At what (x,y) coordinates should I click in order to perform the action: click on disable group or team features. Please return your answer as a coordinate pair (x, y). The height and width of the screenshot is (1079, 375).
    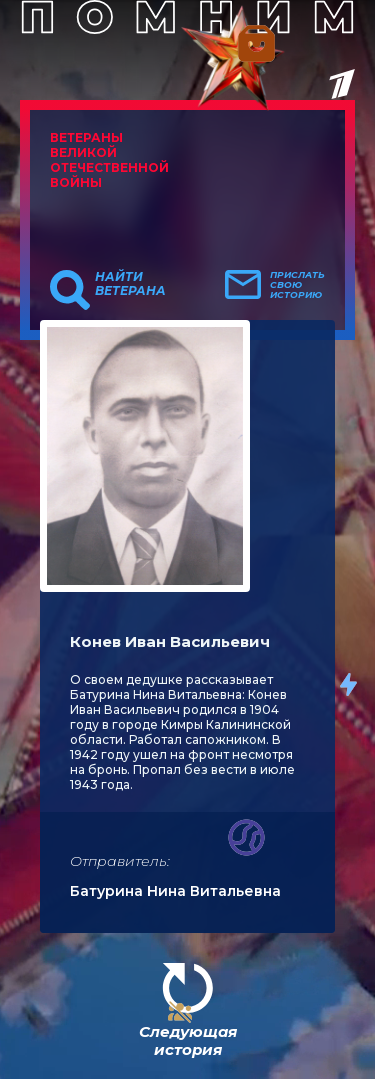
    Looking at the image, I should click on (180, 1012).